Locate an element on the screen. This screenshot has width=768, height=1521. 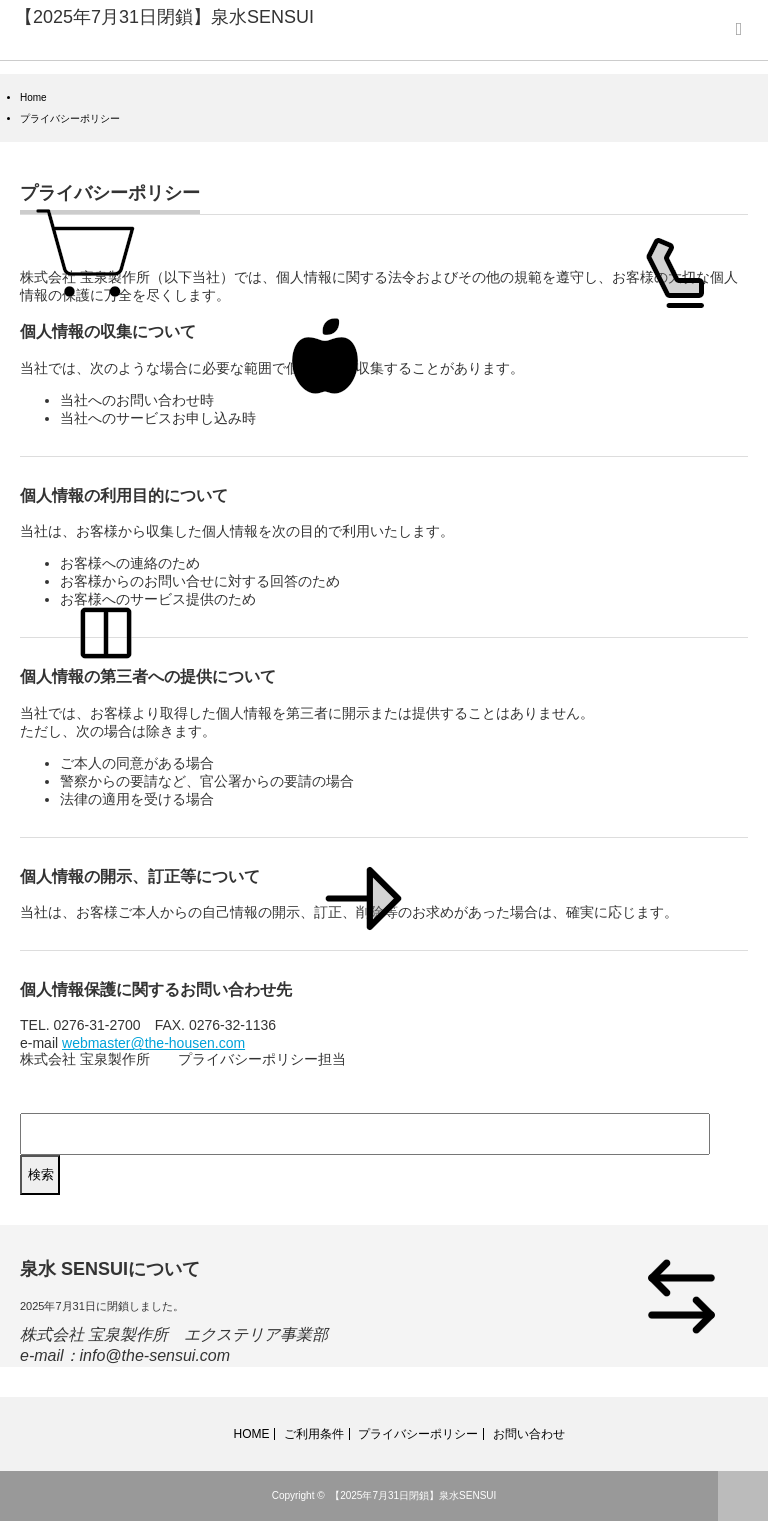
split view horizontally is located at coordinates (106, 633).